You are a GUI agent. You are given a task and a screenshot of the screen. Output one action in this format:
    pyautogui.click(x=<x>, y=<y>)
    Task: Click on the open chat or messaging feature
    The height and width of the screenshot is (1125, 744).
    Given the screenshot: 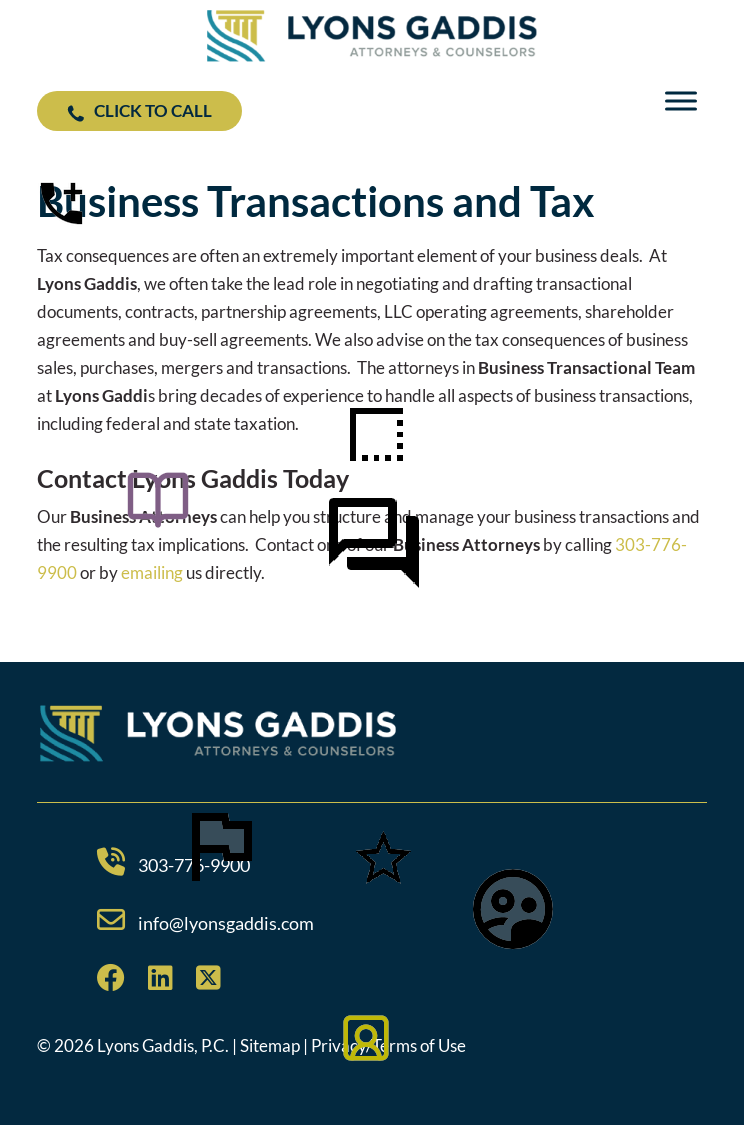 What is the action you would take?
    pyautogui.click(x=374, y=543)
    